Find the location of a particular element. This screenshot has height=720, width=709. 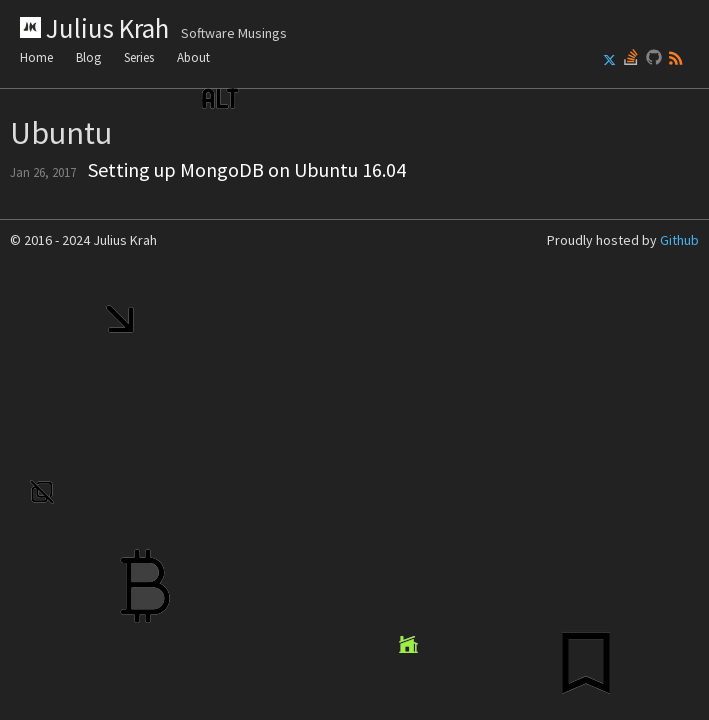

bookmark this item is located at coordinates (586, 663).